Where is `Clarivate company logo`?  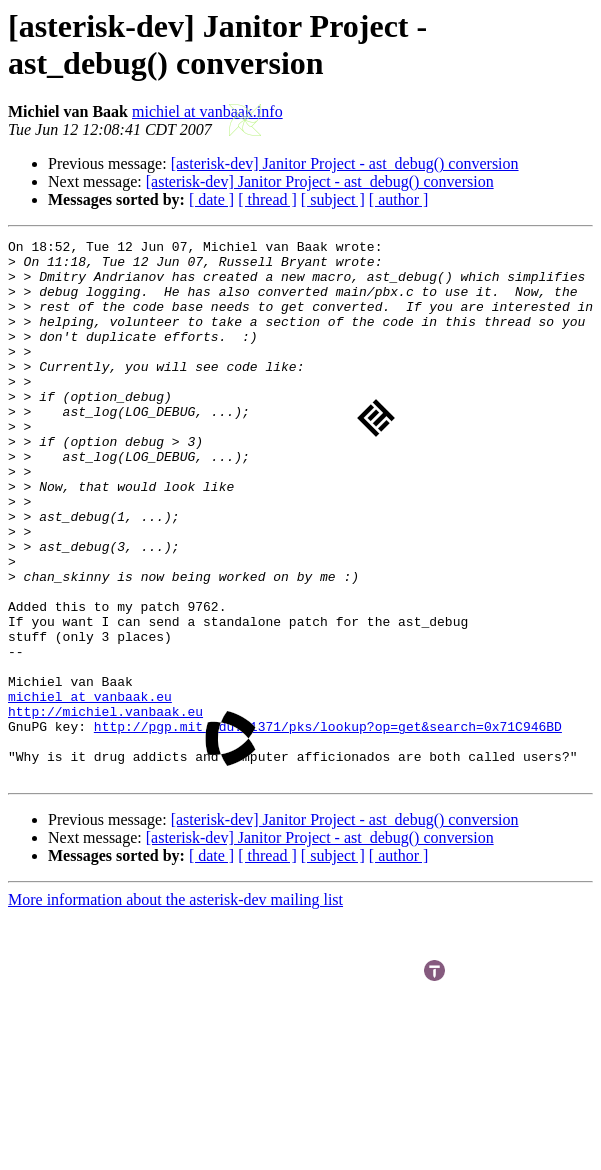 Clarivate company logo is located at coordinates (230, 738).